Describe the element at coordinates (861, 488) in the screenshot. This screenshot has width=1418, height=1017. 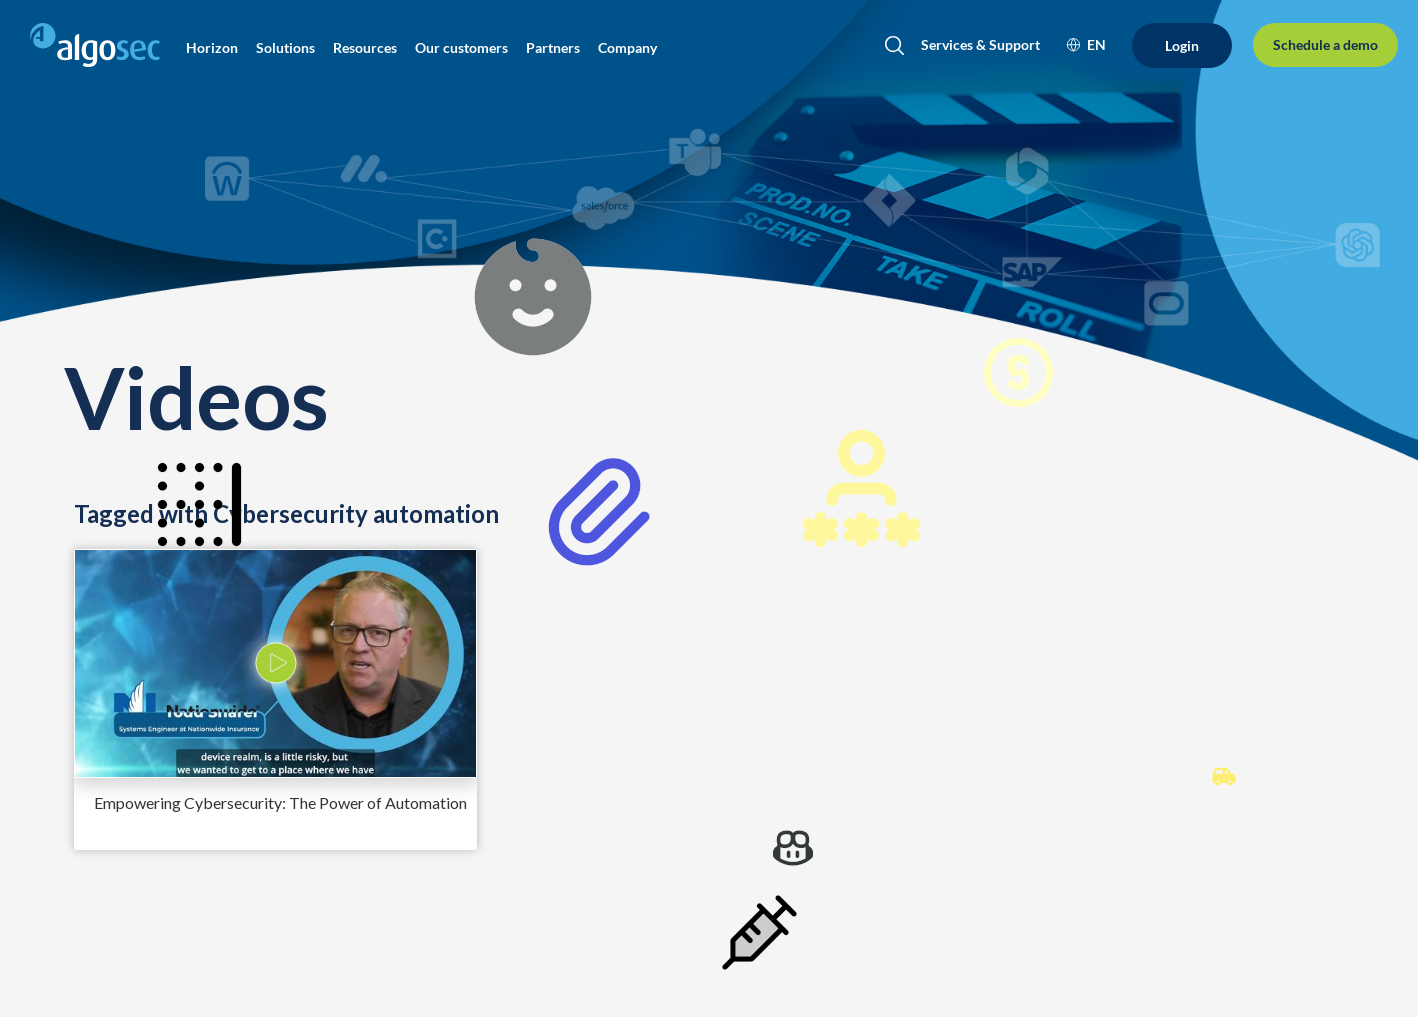
I see `enter user password to sign in` at that location.